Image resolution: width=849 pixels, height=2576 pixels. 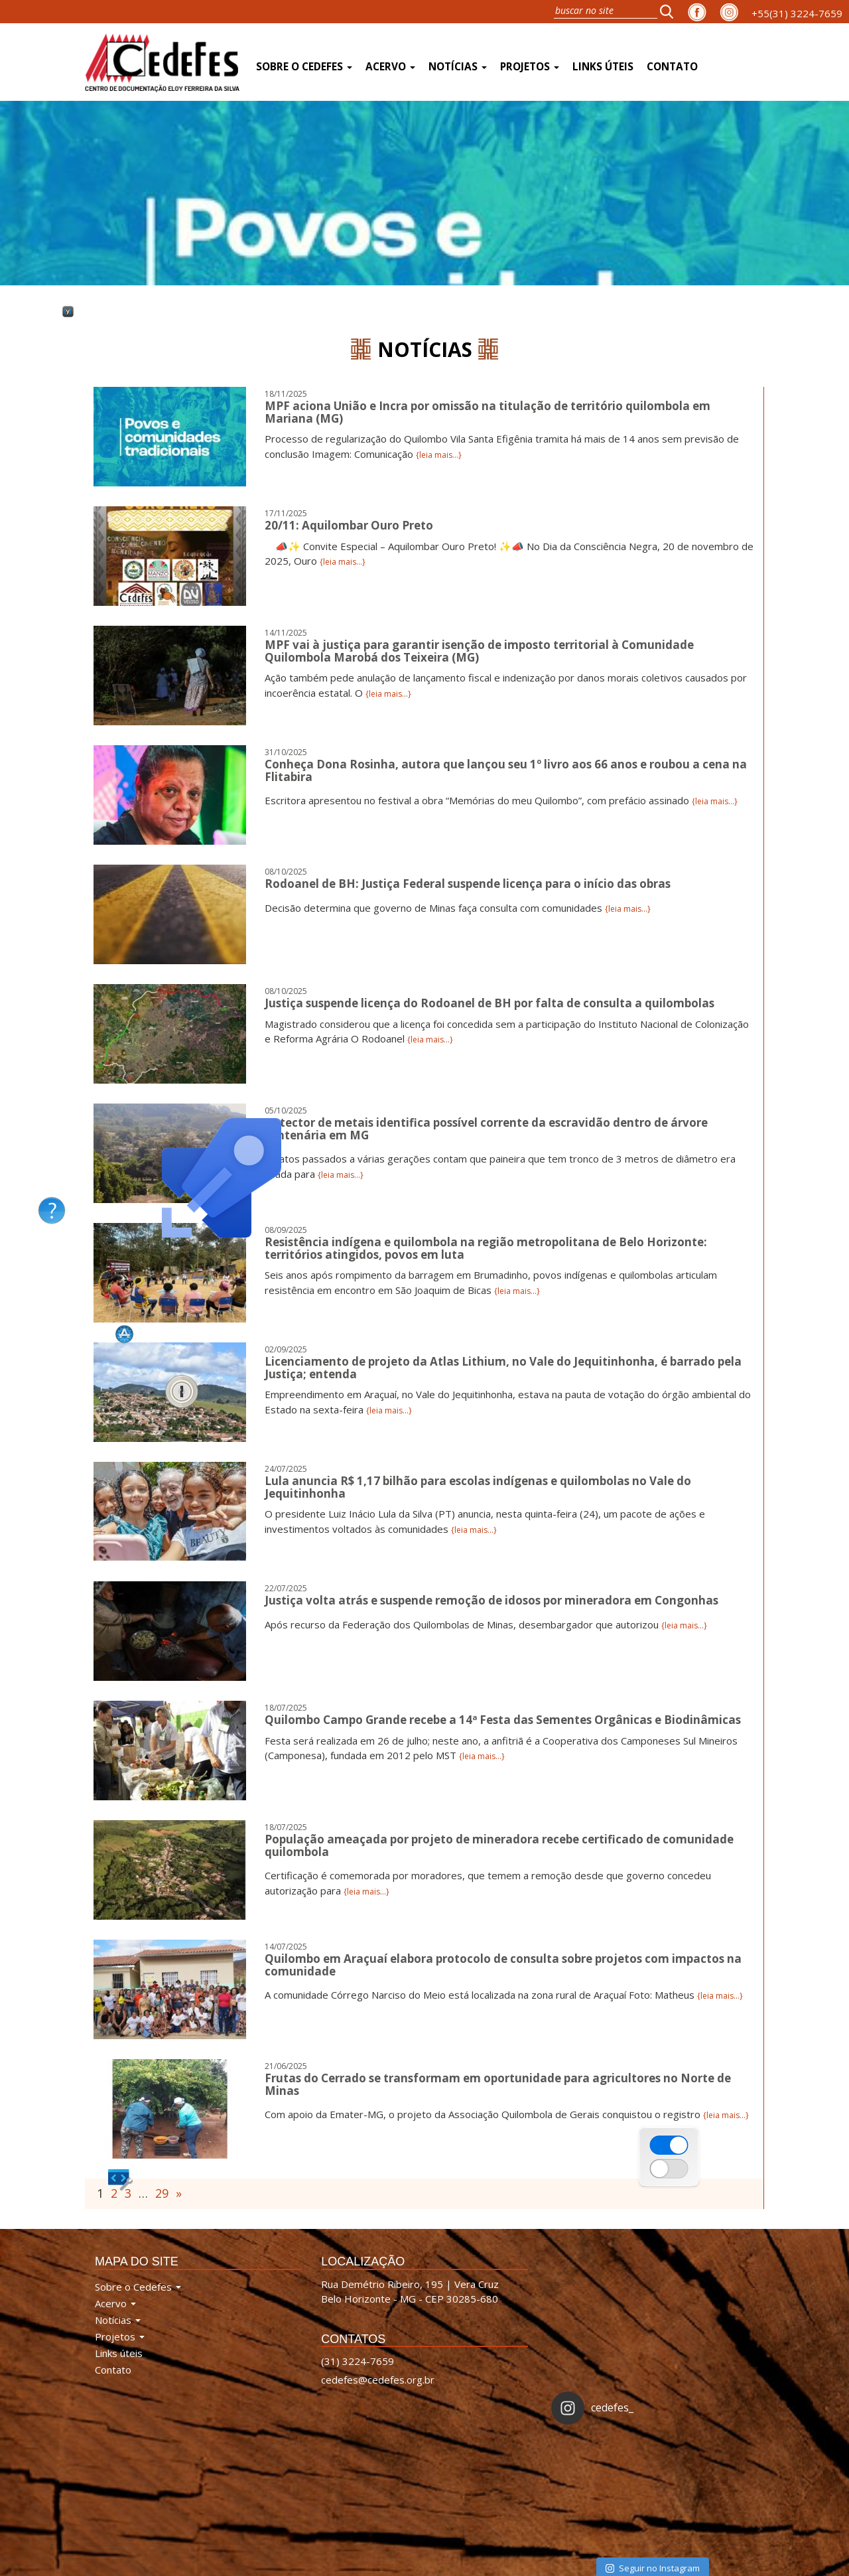 What do you see at coordinates (52, 1210) in the screenshot?
I see `access help documentation or support` at bounding box center [52, 1210].